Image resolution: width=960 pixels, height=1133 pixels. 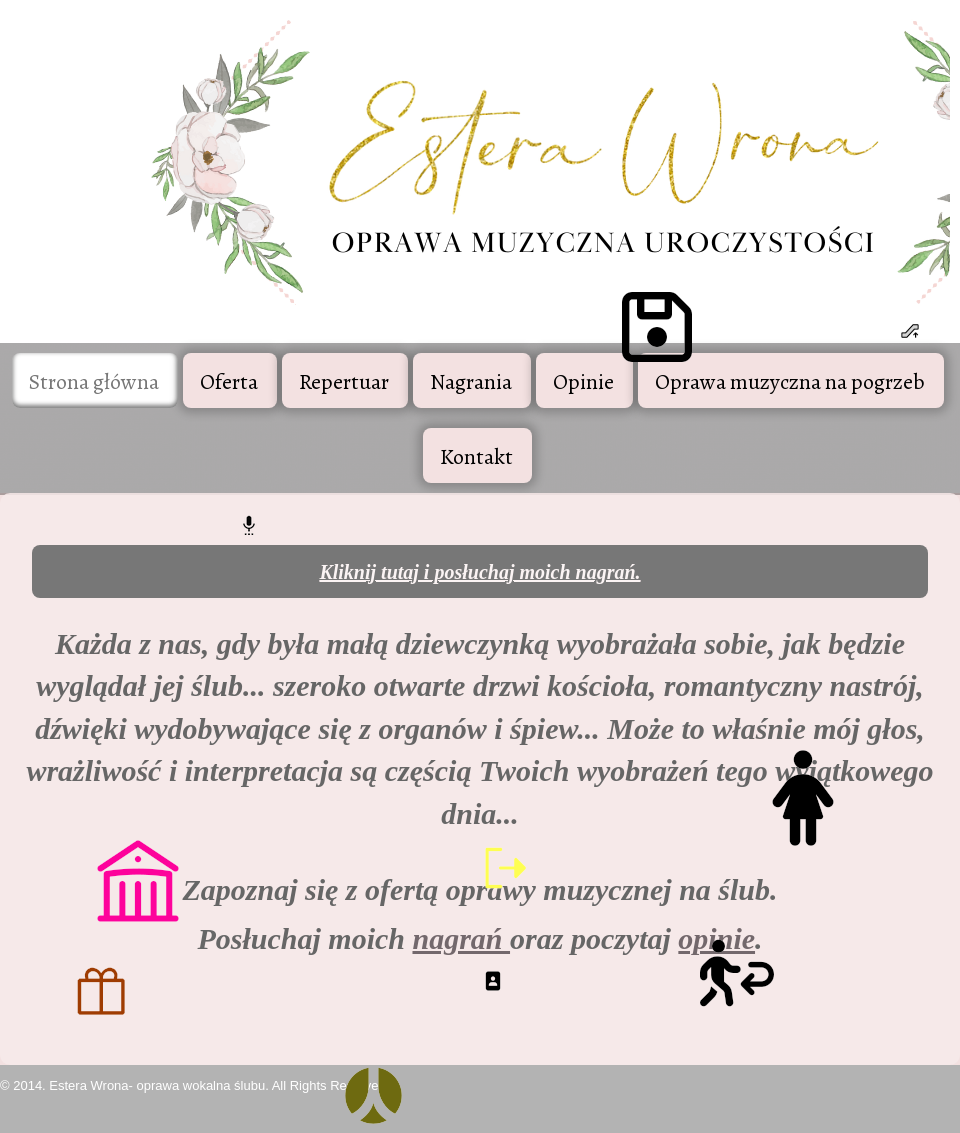 I want to click on save current file or document, so click(x=657, y=327).